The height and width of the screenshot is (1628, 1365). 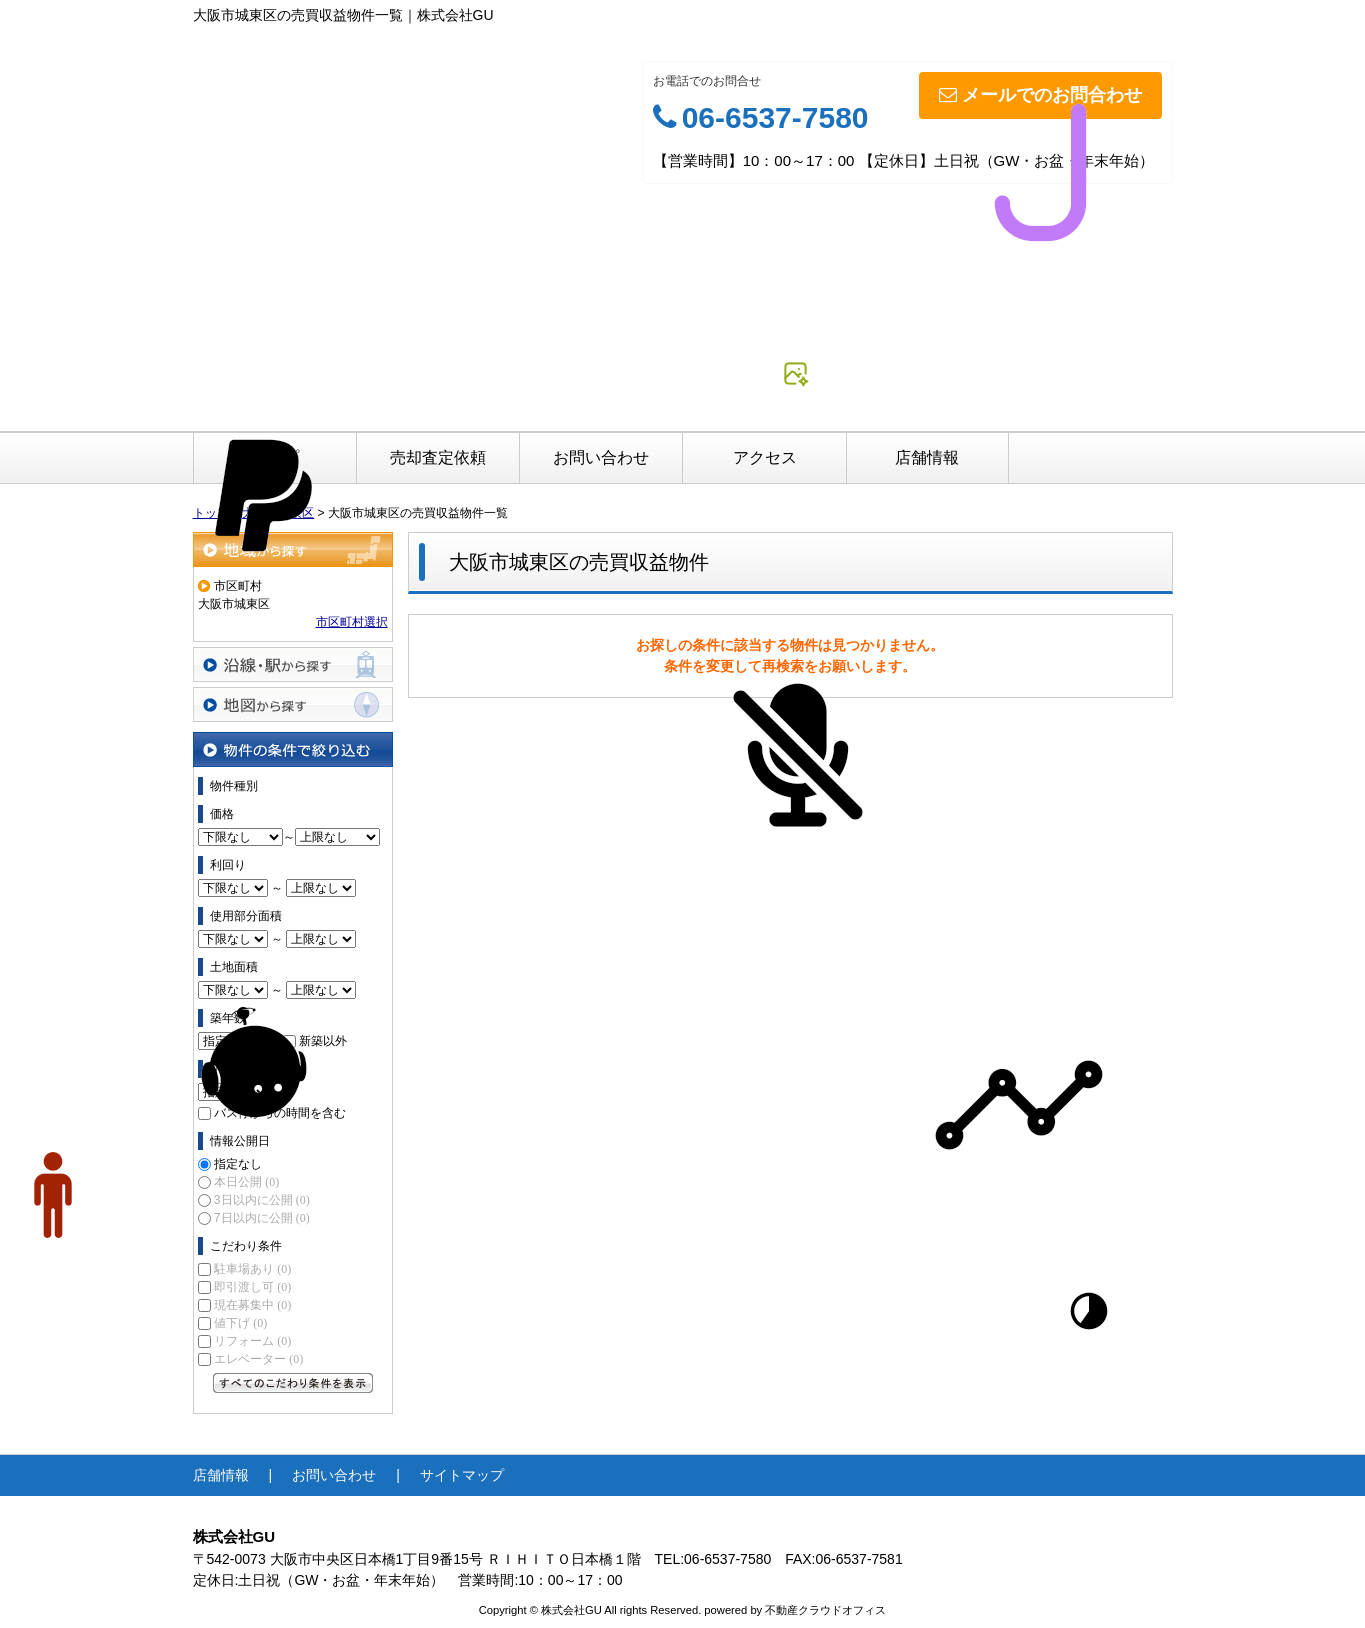 What do you see at coordinates (1019, 1105) in the screenshot?
I see `view analytics and statistics` at bounding box center [1019, 1105].